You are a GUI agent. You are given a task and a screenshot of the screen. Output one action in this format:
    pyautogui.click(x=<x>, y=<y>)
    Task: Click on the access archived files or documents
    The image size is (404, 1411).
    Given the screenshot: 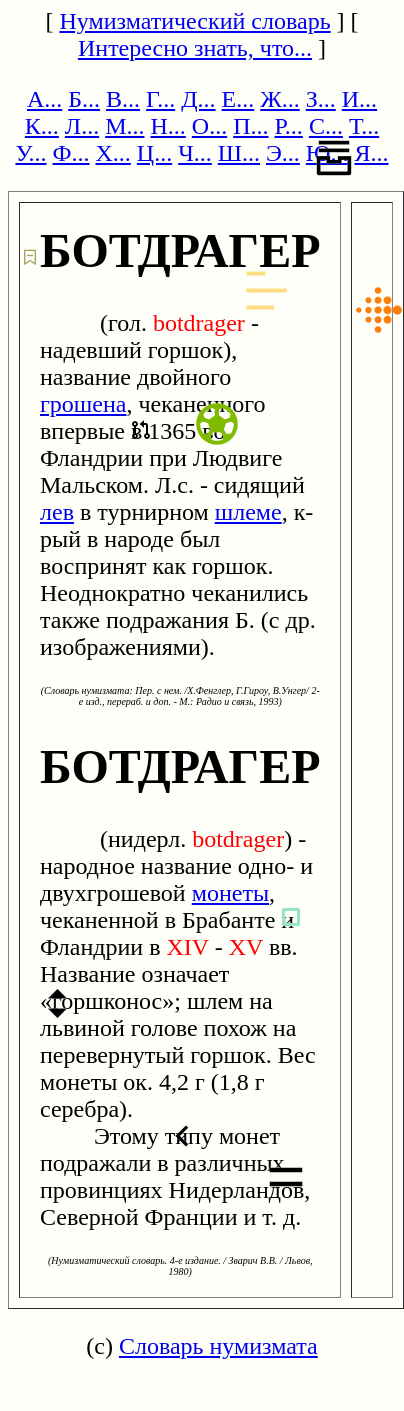 What is the action you would take?
    pyautogui.click(x=334, y=158)
    